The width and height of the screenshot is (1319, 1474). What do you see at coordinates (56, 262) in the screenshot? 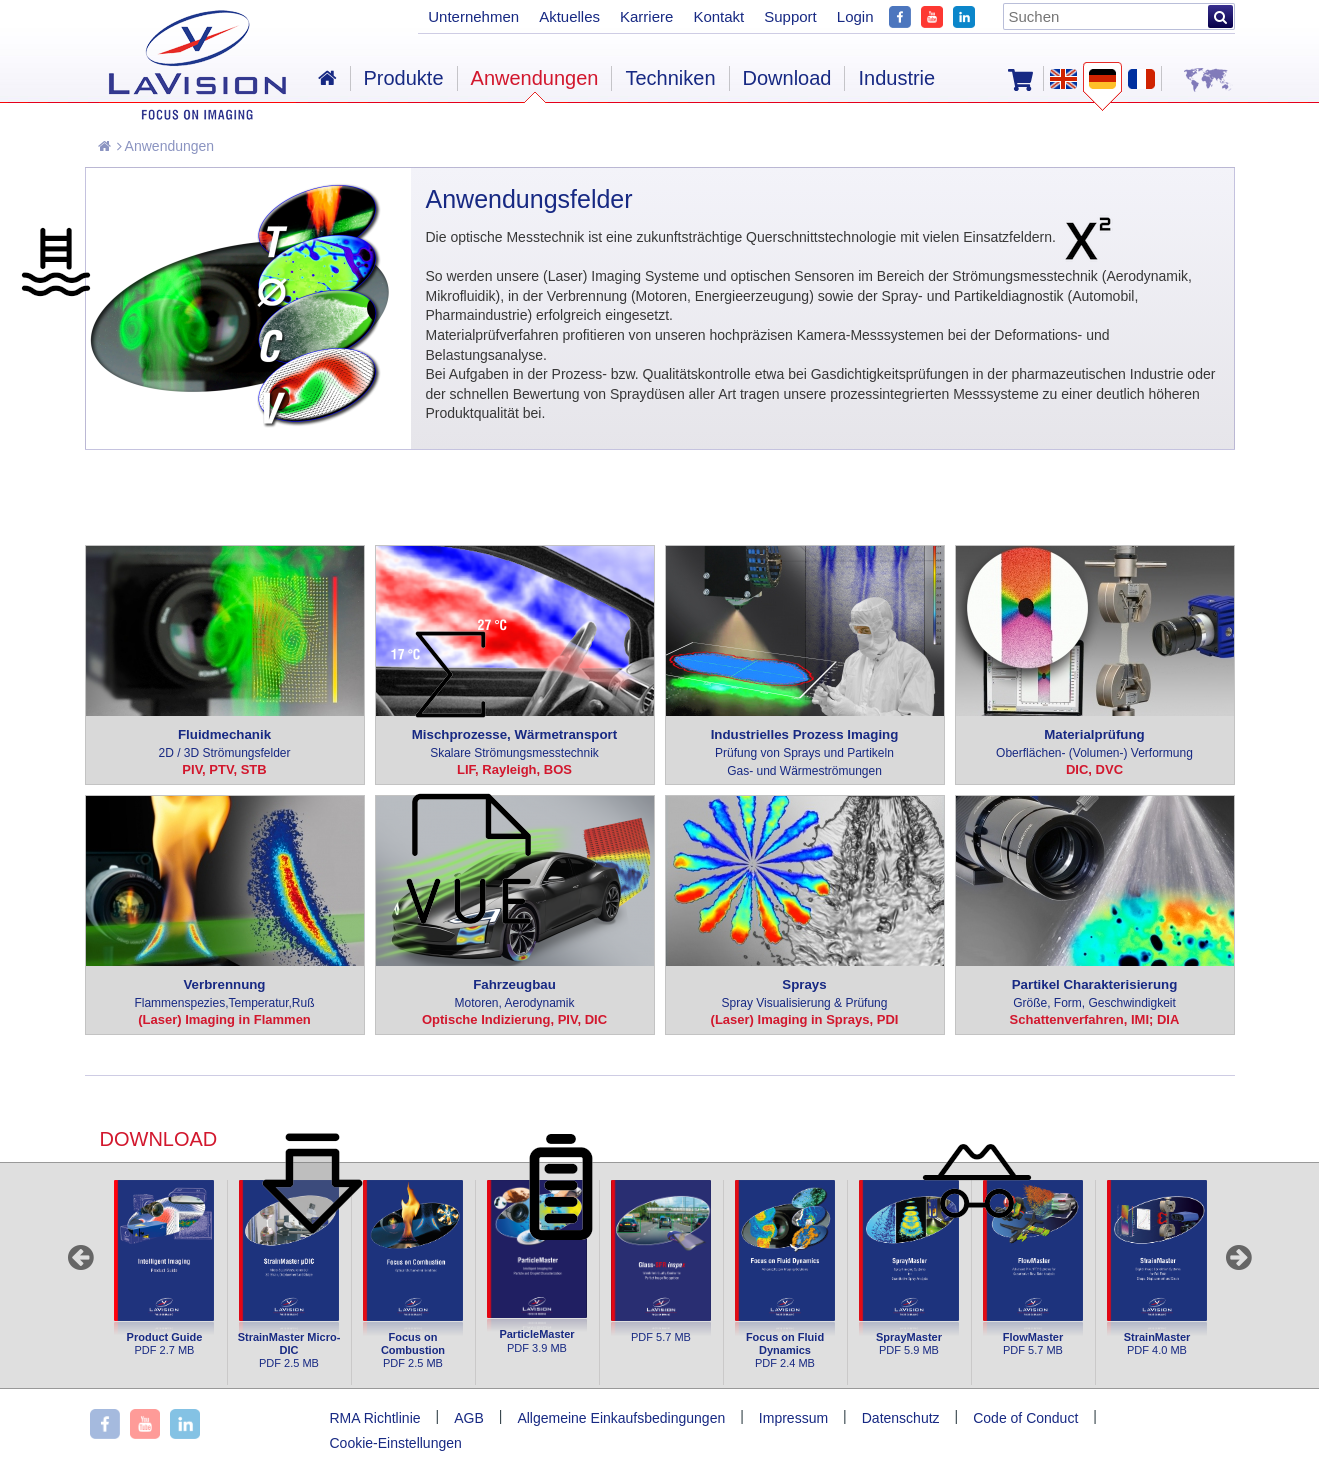
I see `indicates swimming pool amenity available` at bounding box center [56, 262].